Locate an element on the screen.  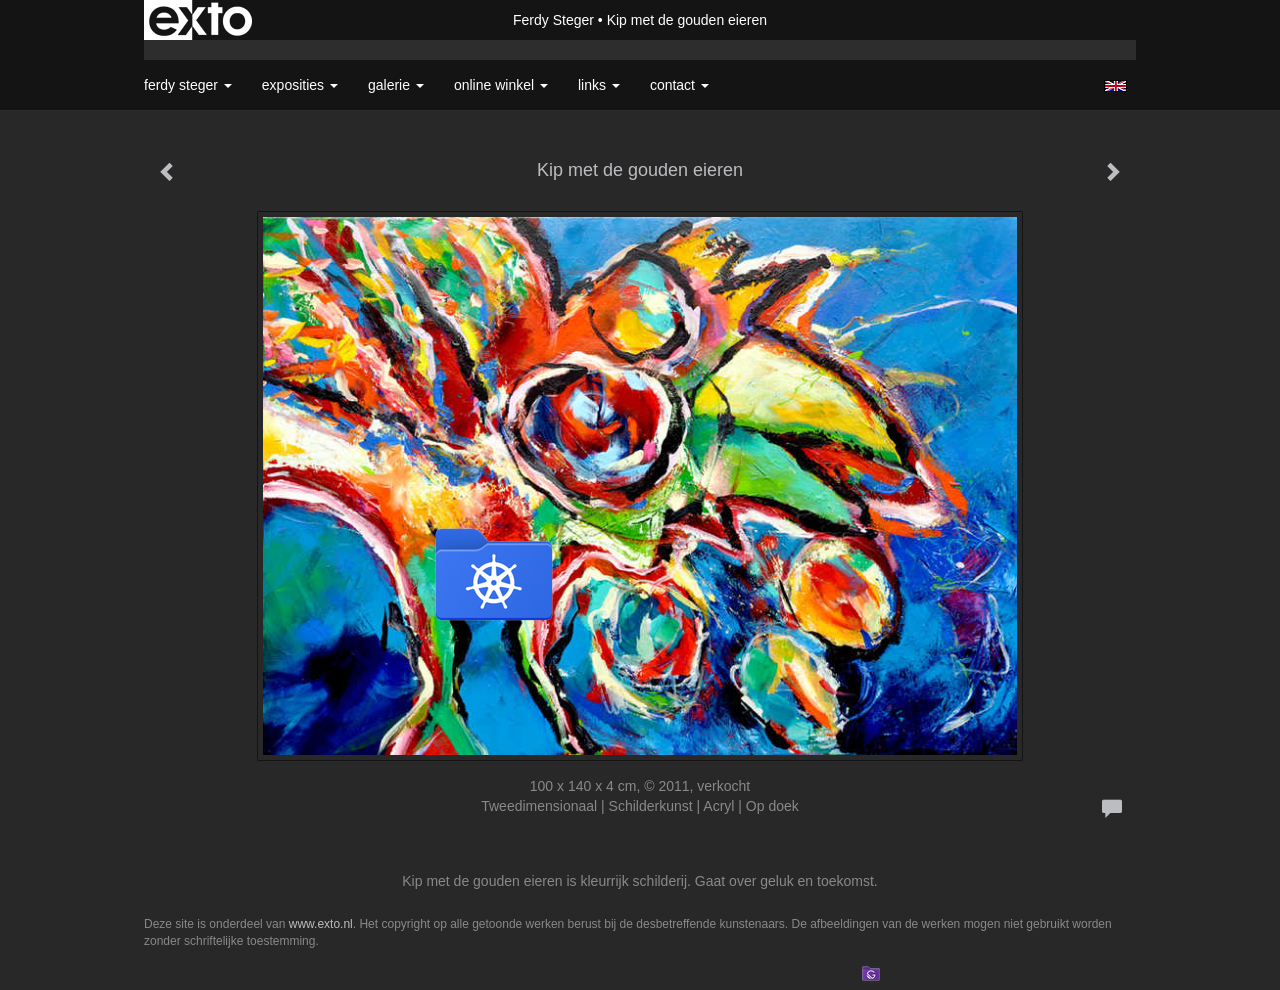
open kubernetes project files is located at coordinates (493, 577).